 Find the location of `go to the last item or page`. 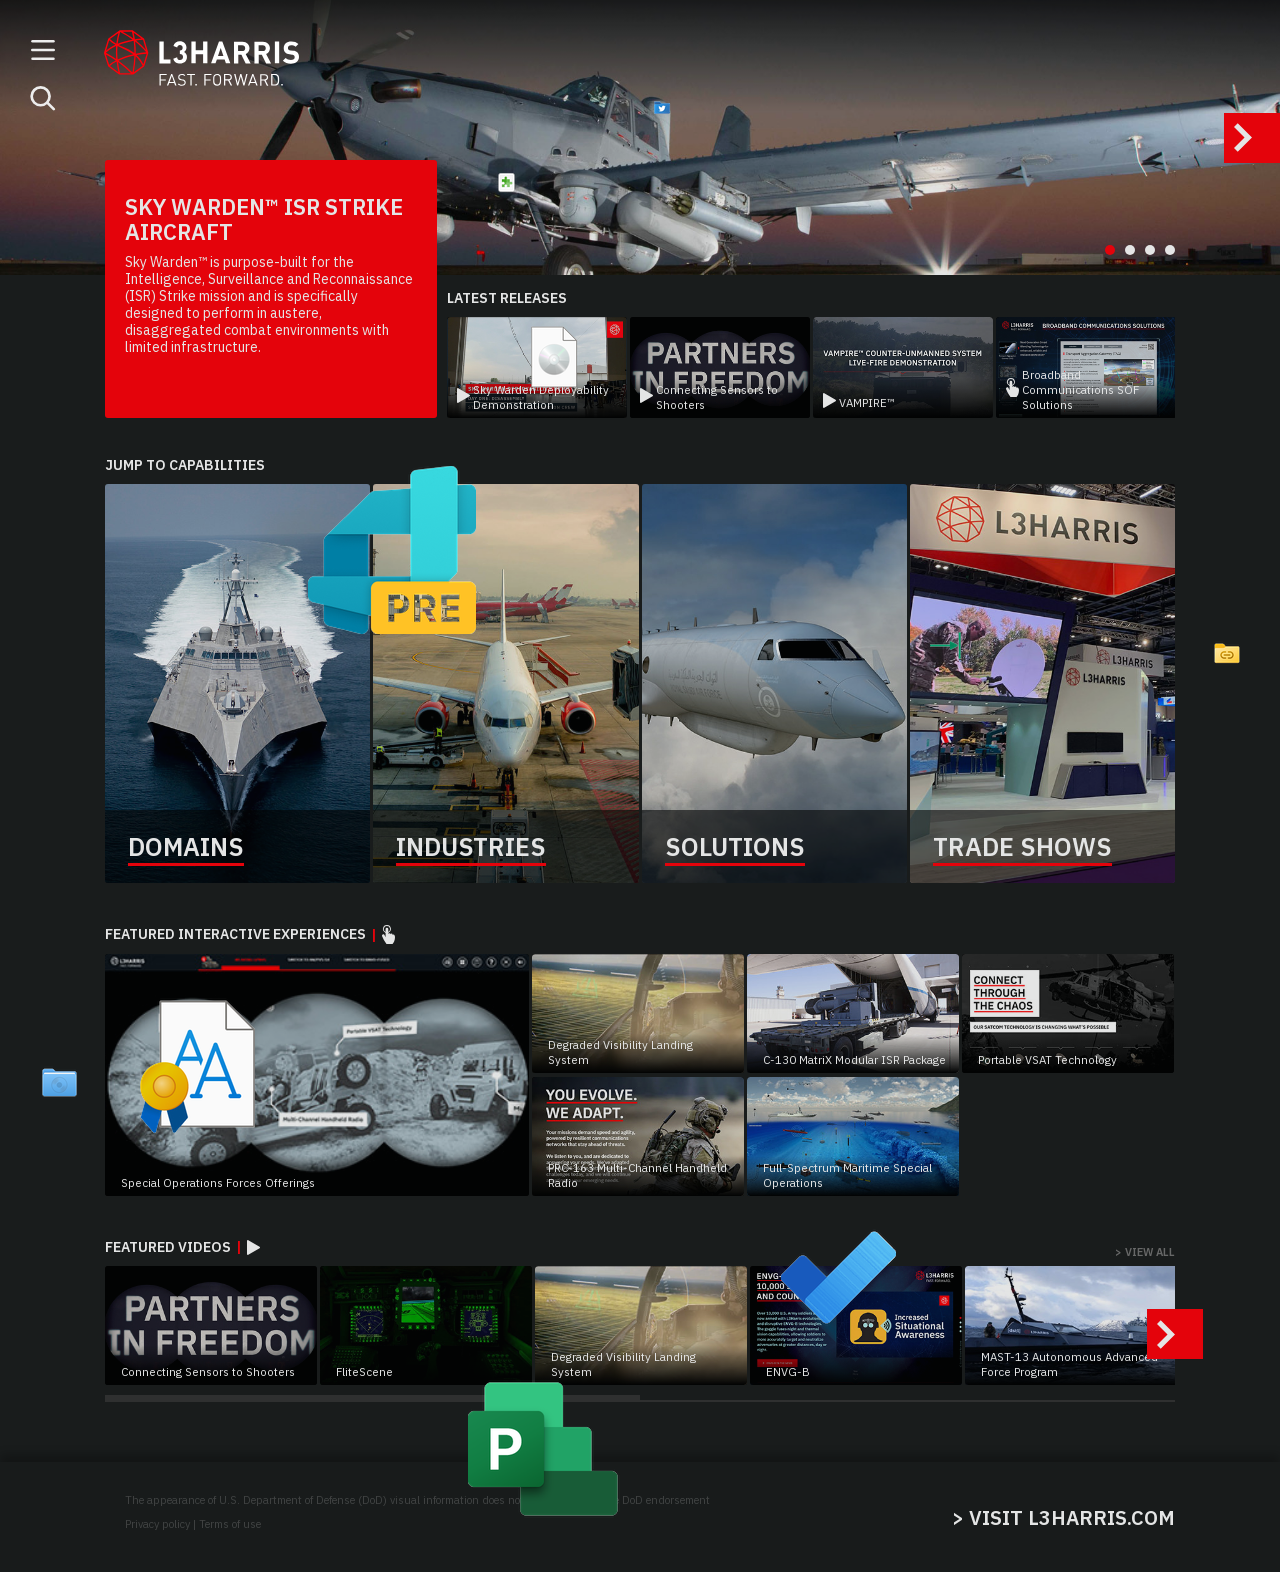

go to the last item or page is located at coordinates (945, 645).